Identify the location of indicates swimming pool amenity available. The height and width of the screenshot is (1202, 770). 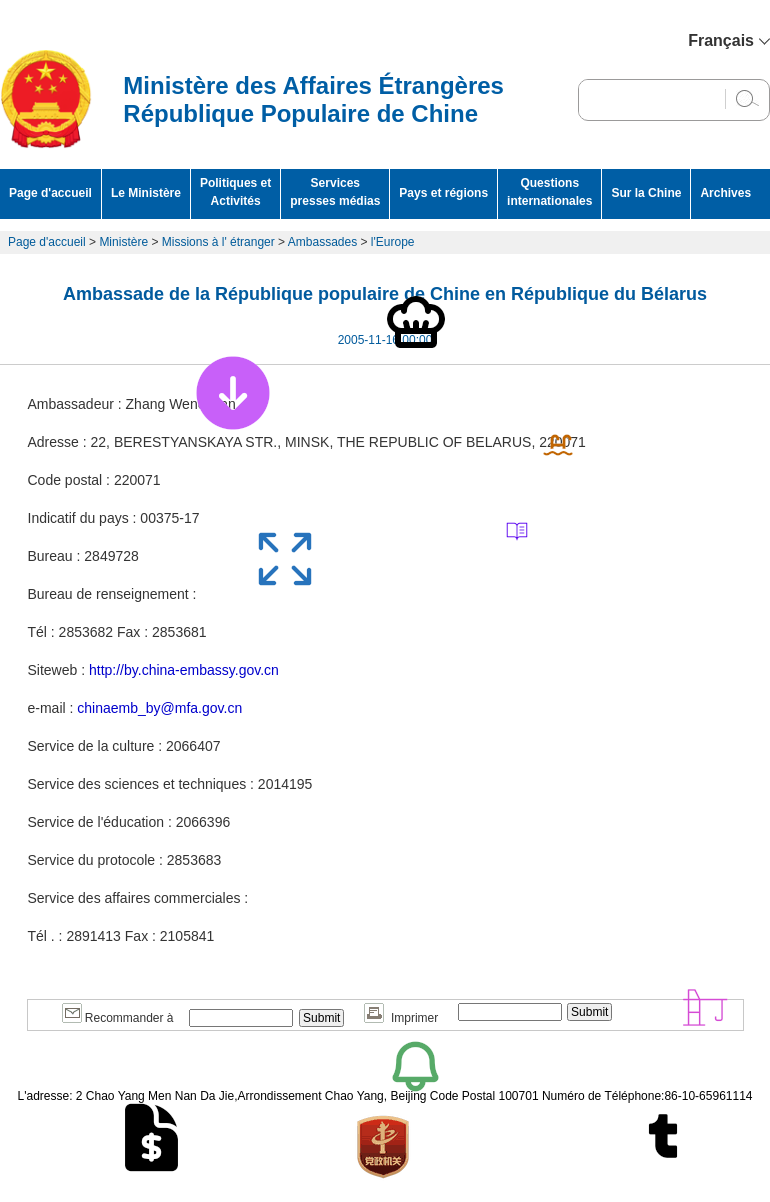
(558, 445).